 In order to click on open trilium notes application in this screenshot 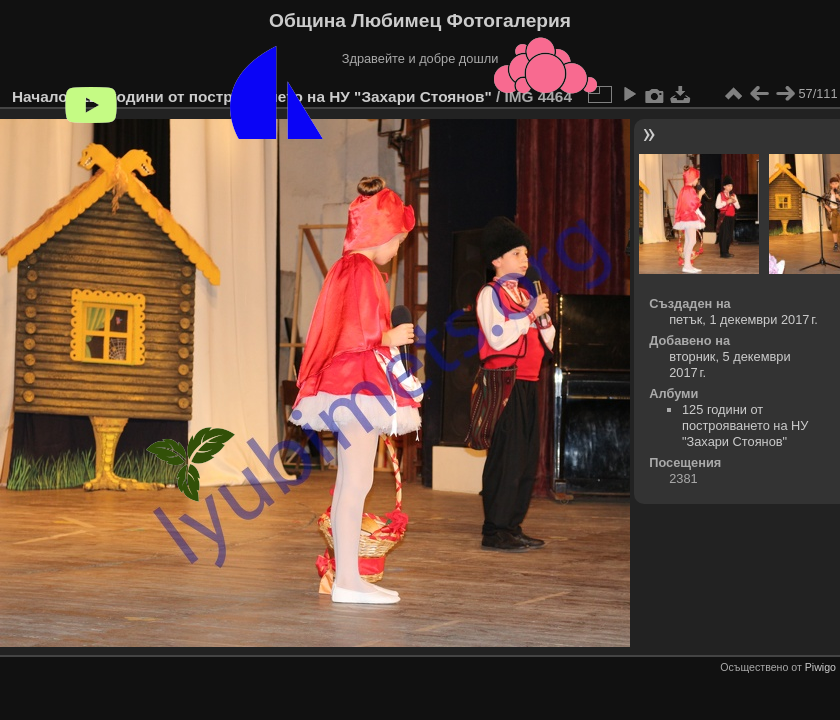, I will do `click(190, 464)`.